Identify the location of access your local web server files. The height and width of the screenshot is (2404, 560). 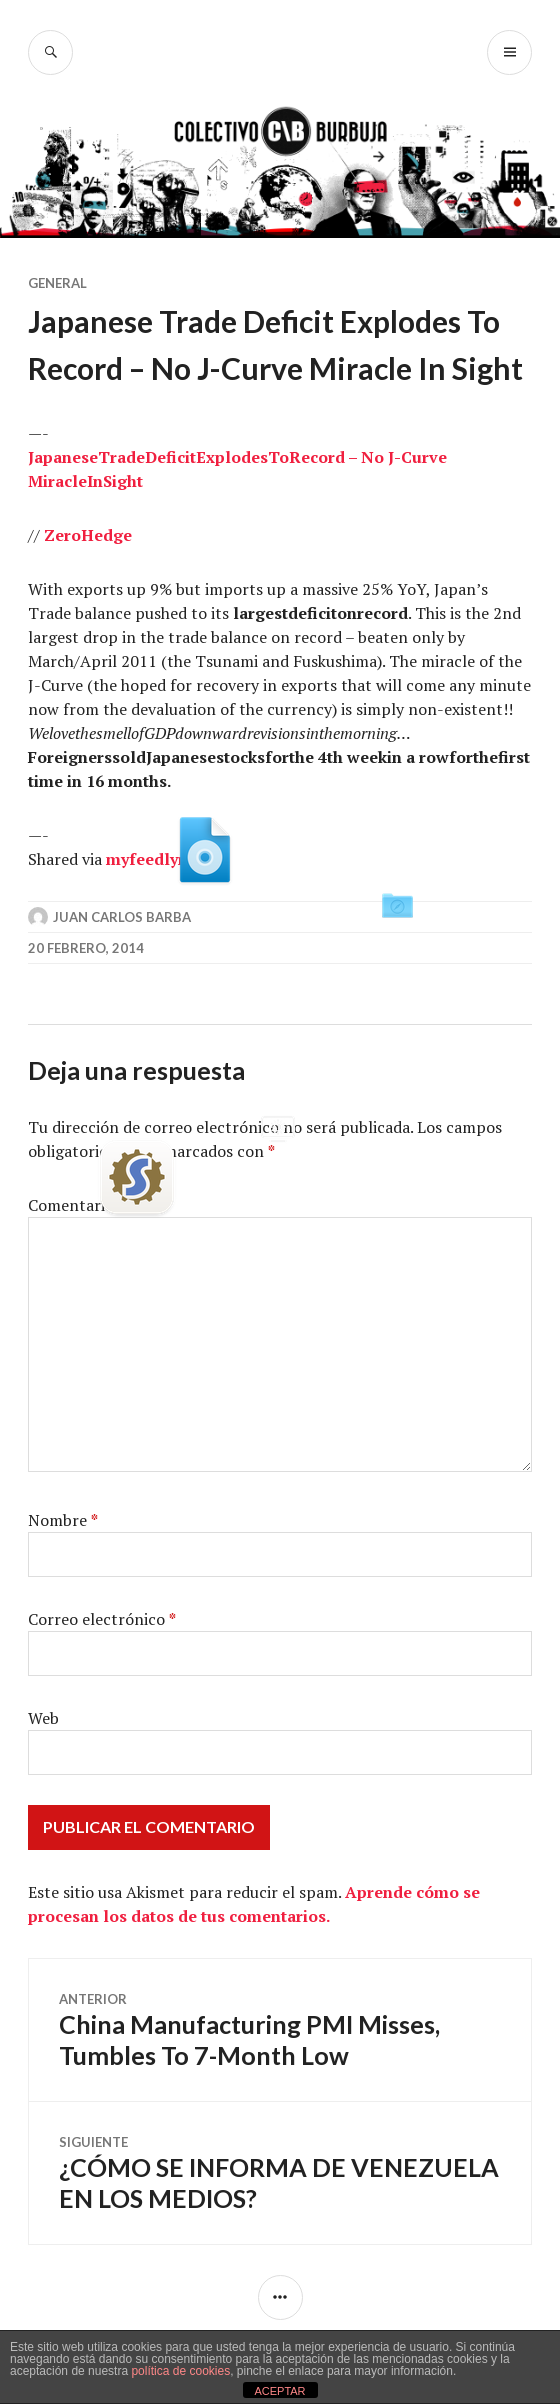
(397, 905).